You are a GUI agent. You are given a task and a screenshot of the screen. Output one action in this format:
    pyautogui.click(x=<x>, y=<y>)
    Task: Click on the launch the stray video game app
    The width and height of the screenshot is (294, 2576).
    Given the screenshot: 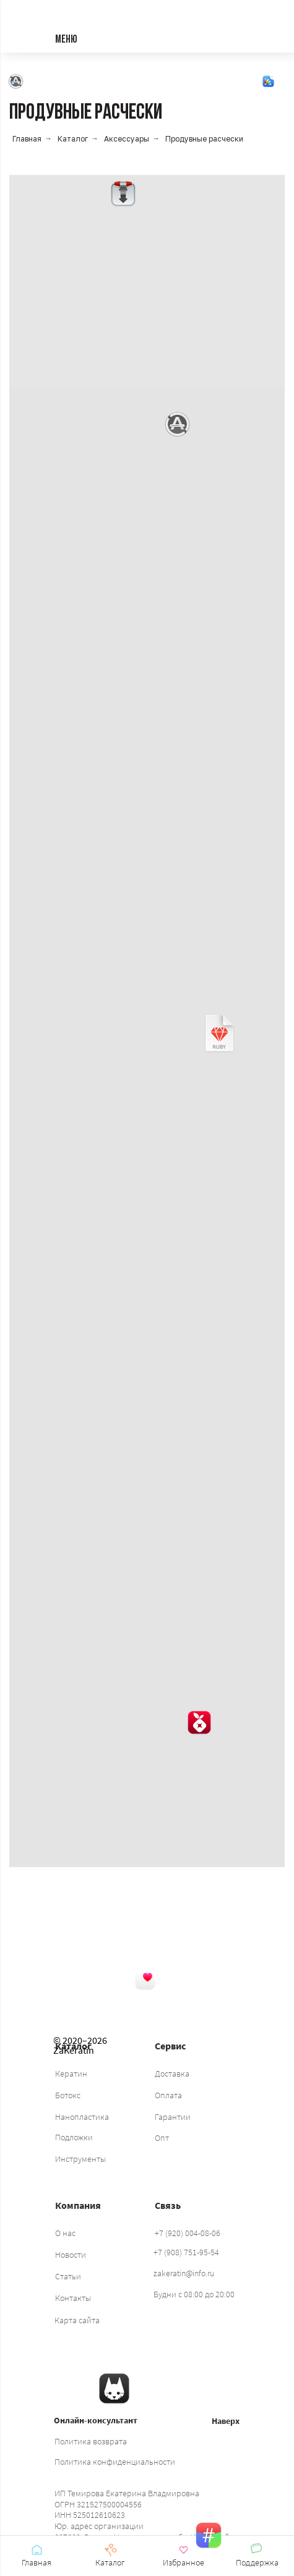 What is the action you would take?
    pyautogui.click(x=114, y=2388)
    